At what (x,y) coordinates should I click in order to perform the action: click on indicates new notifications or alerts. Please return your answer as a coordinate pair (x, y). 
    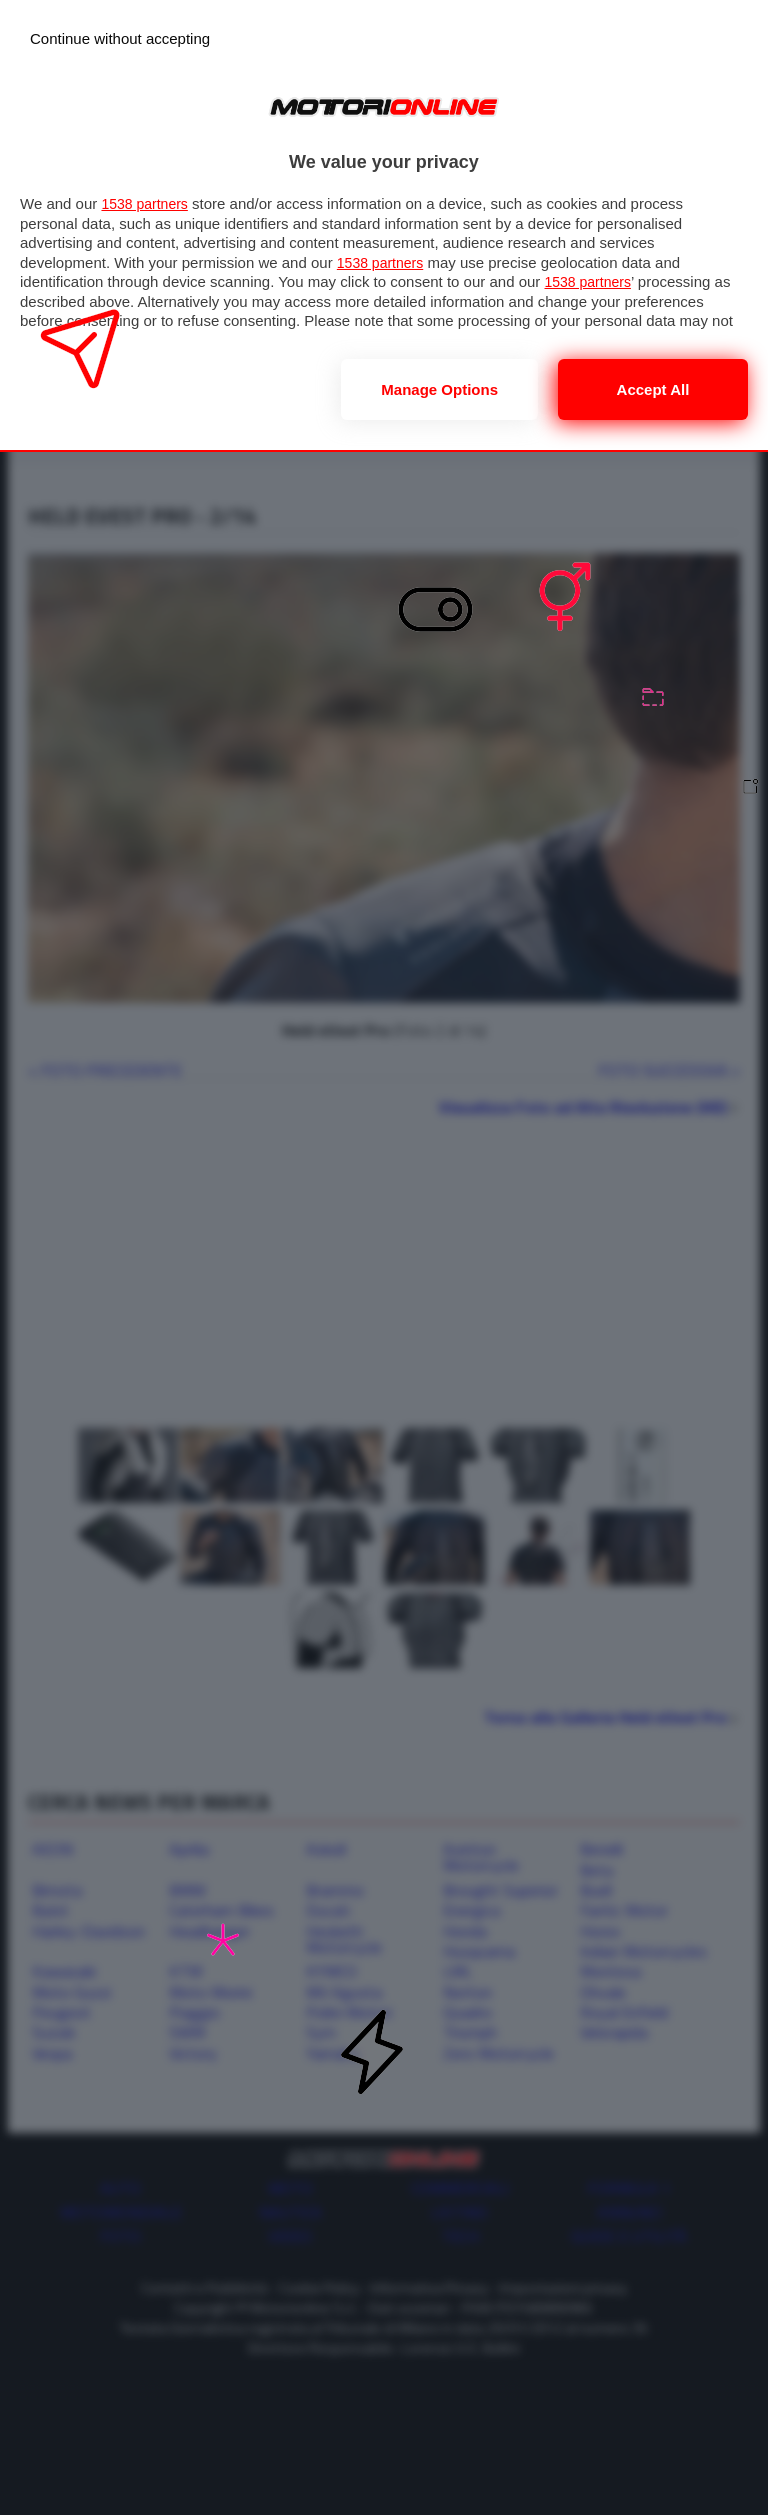
    Looking at the image, I should click on (750, 786).